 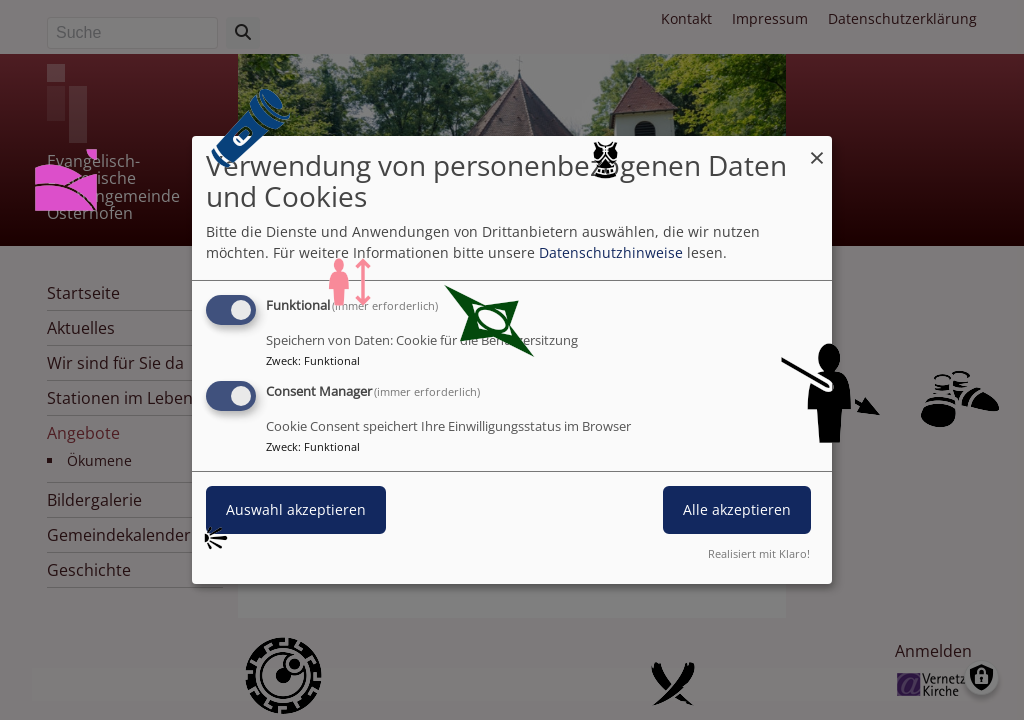 What do you see at coordinates (283, 675) in the screenshot?
I see `access eye maze puzzle or minigame` at bounding box center [283, 675].